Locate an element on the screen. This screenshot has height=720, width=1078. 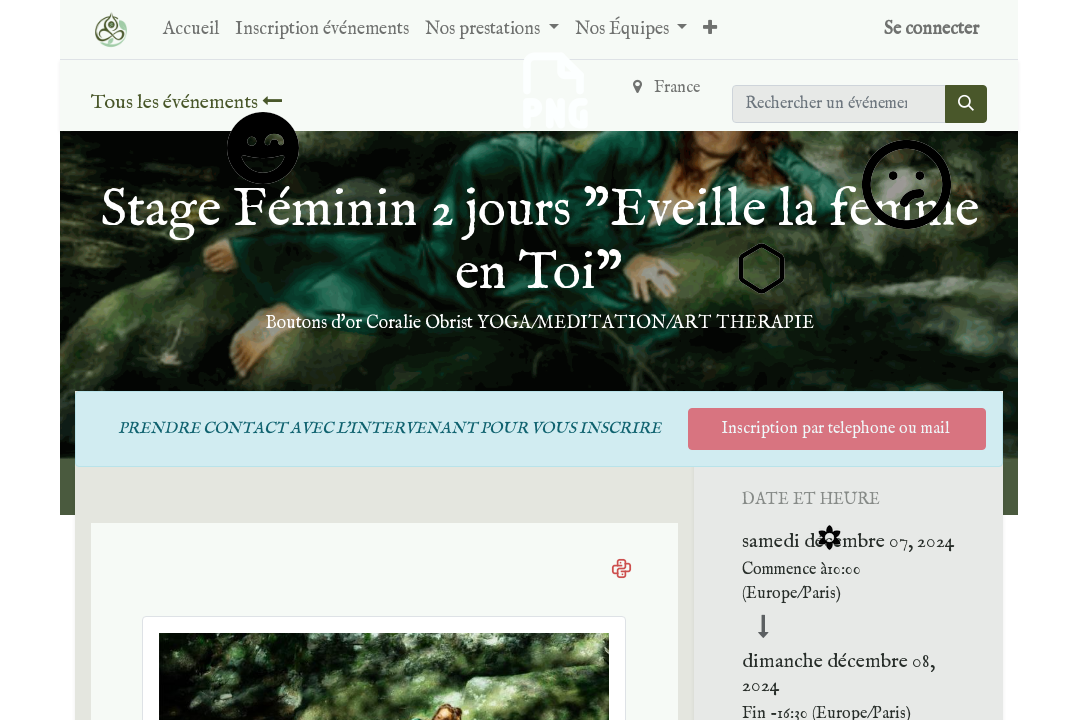
add a playful or flirty reaction to a message is located at coordinates (263, 148).